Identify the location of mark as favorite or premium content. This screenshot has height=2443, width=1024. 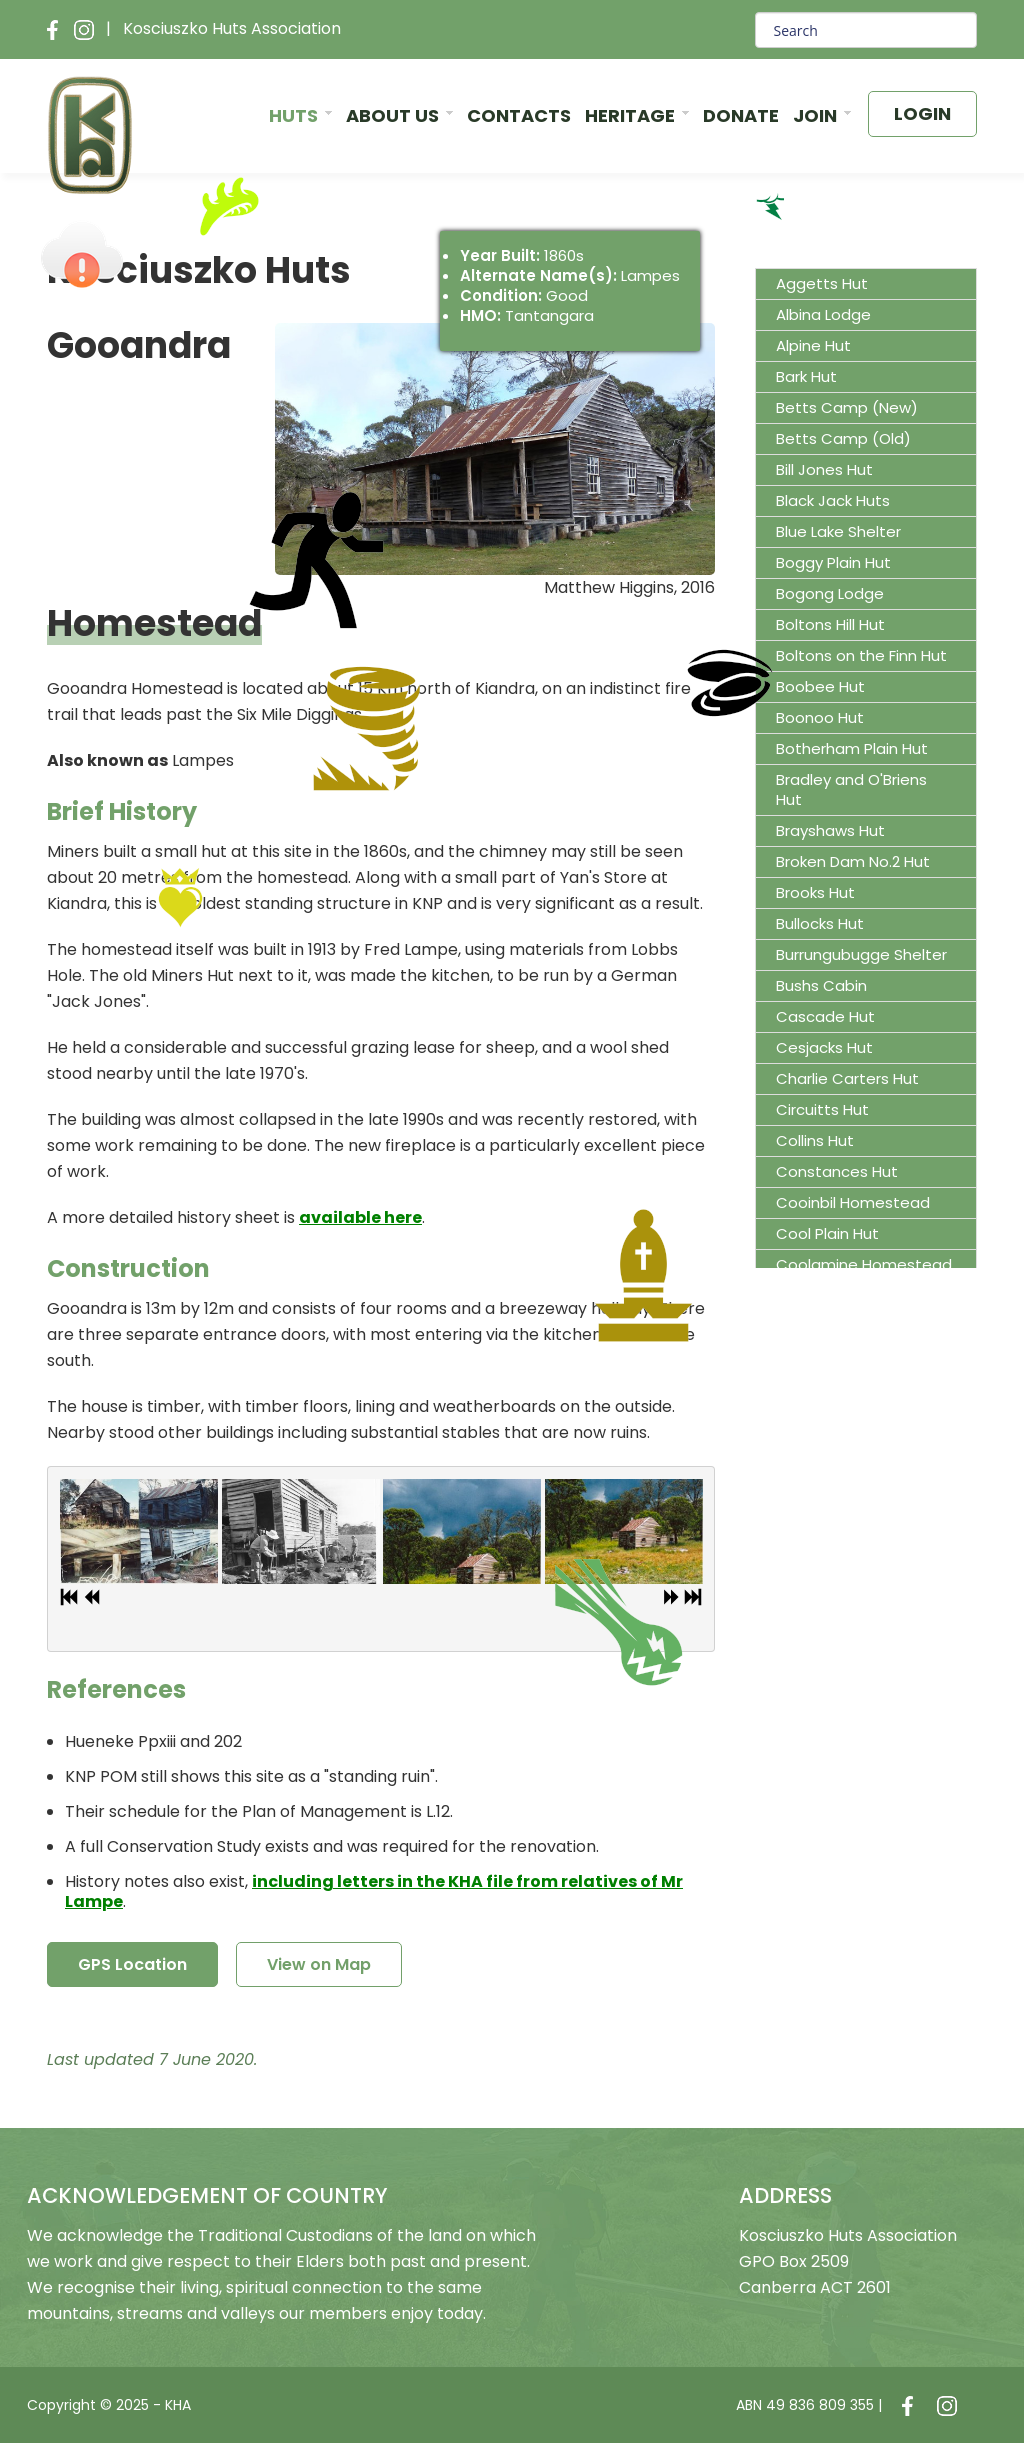
(180, 897).